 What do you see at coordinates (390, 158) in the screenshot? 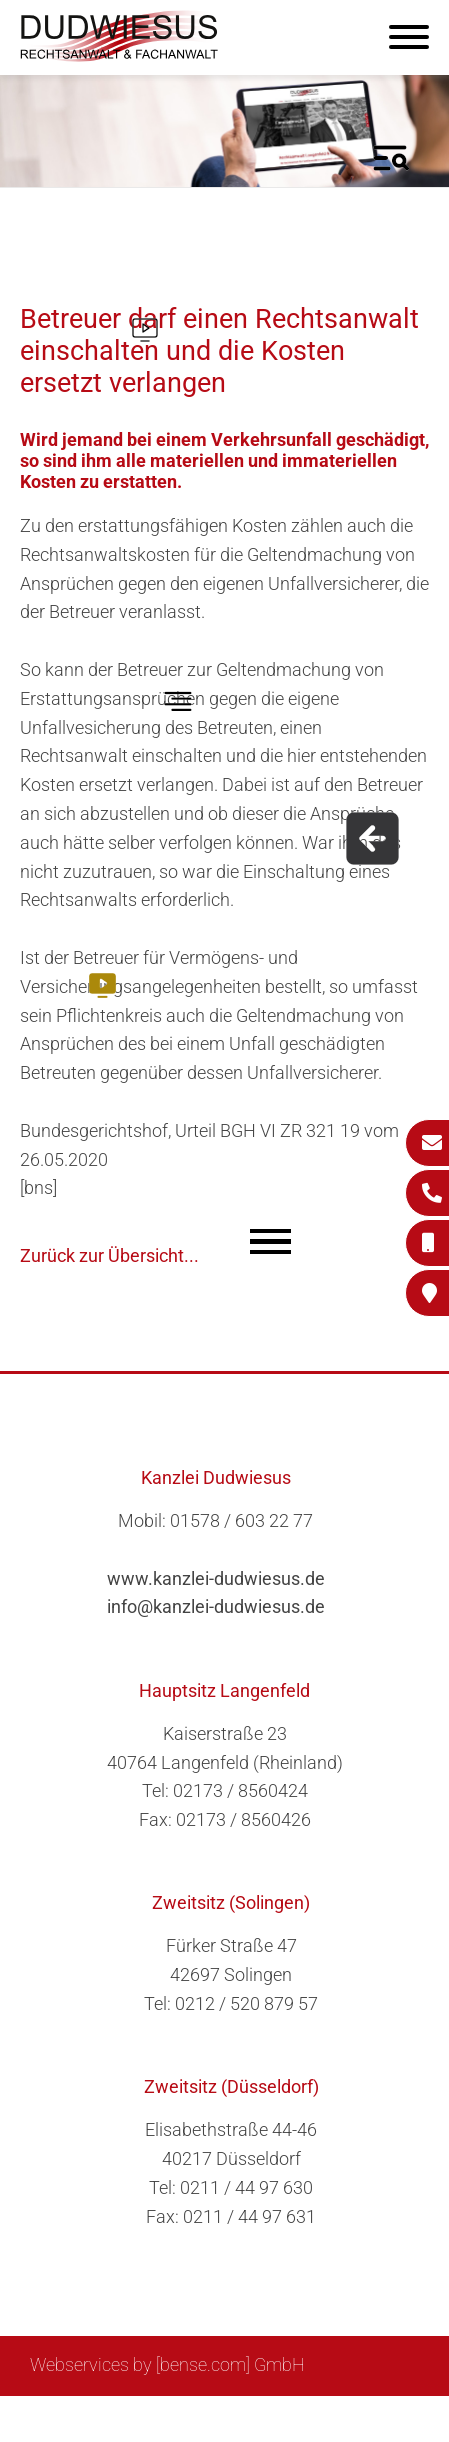
I see `search within a list` at bounding box center [390, 158].